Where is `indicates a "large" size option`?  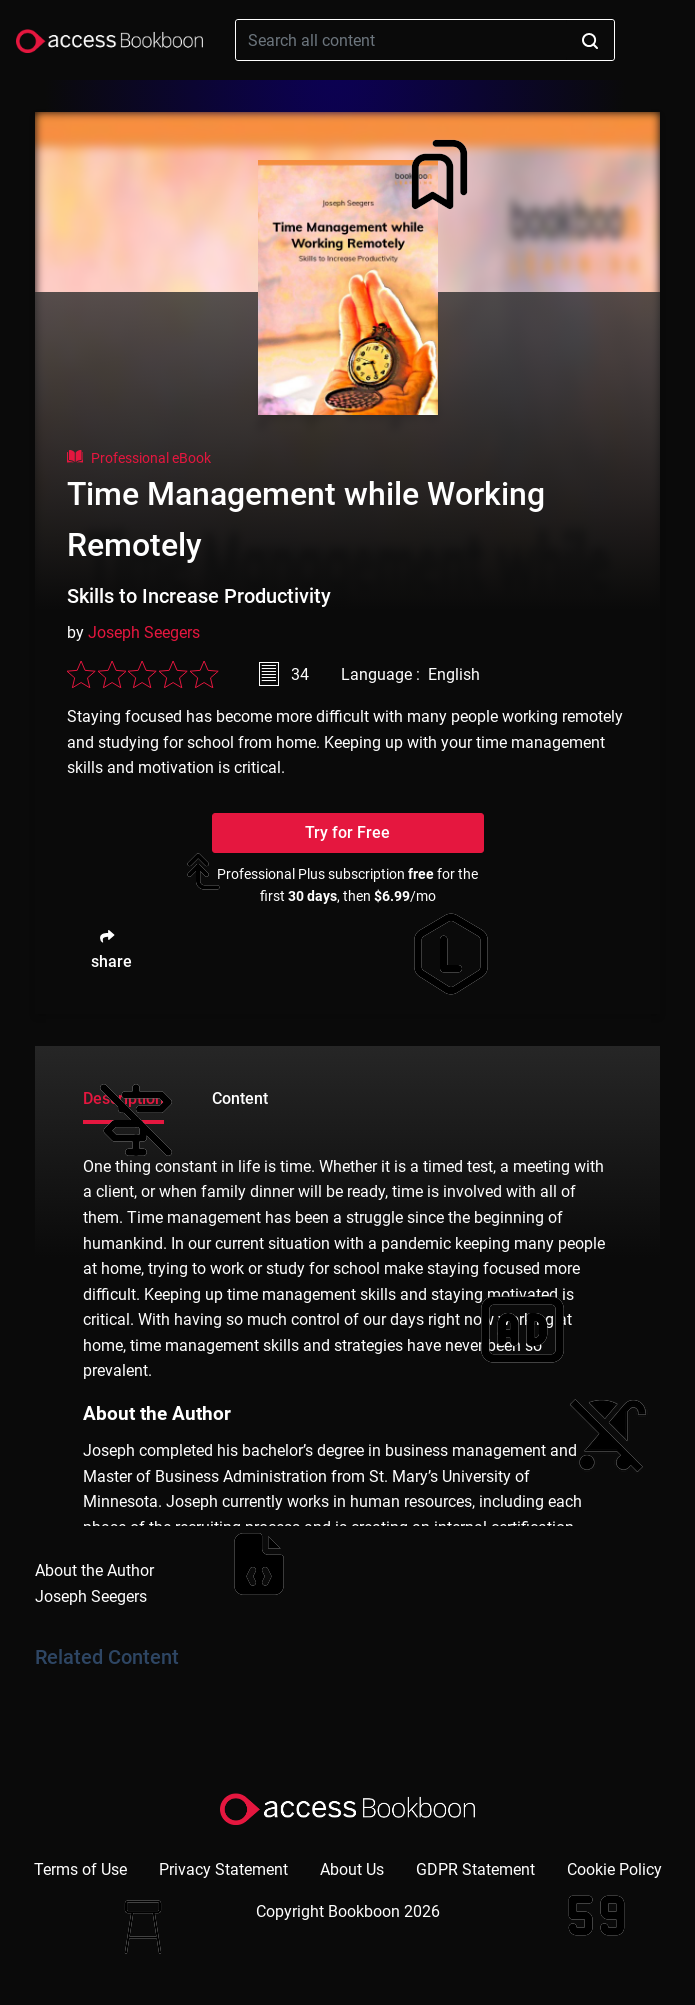
indicates a "large" size option is located at coordinates (451, 954).